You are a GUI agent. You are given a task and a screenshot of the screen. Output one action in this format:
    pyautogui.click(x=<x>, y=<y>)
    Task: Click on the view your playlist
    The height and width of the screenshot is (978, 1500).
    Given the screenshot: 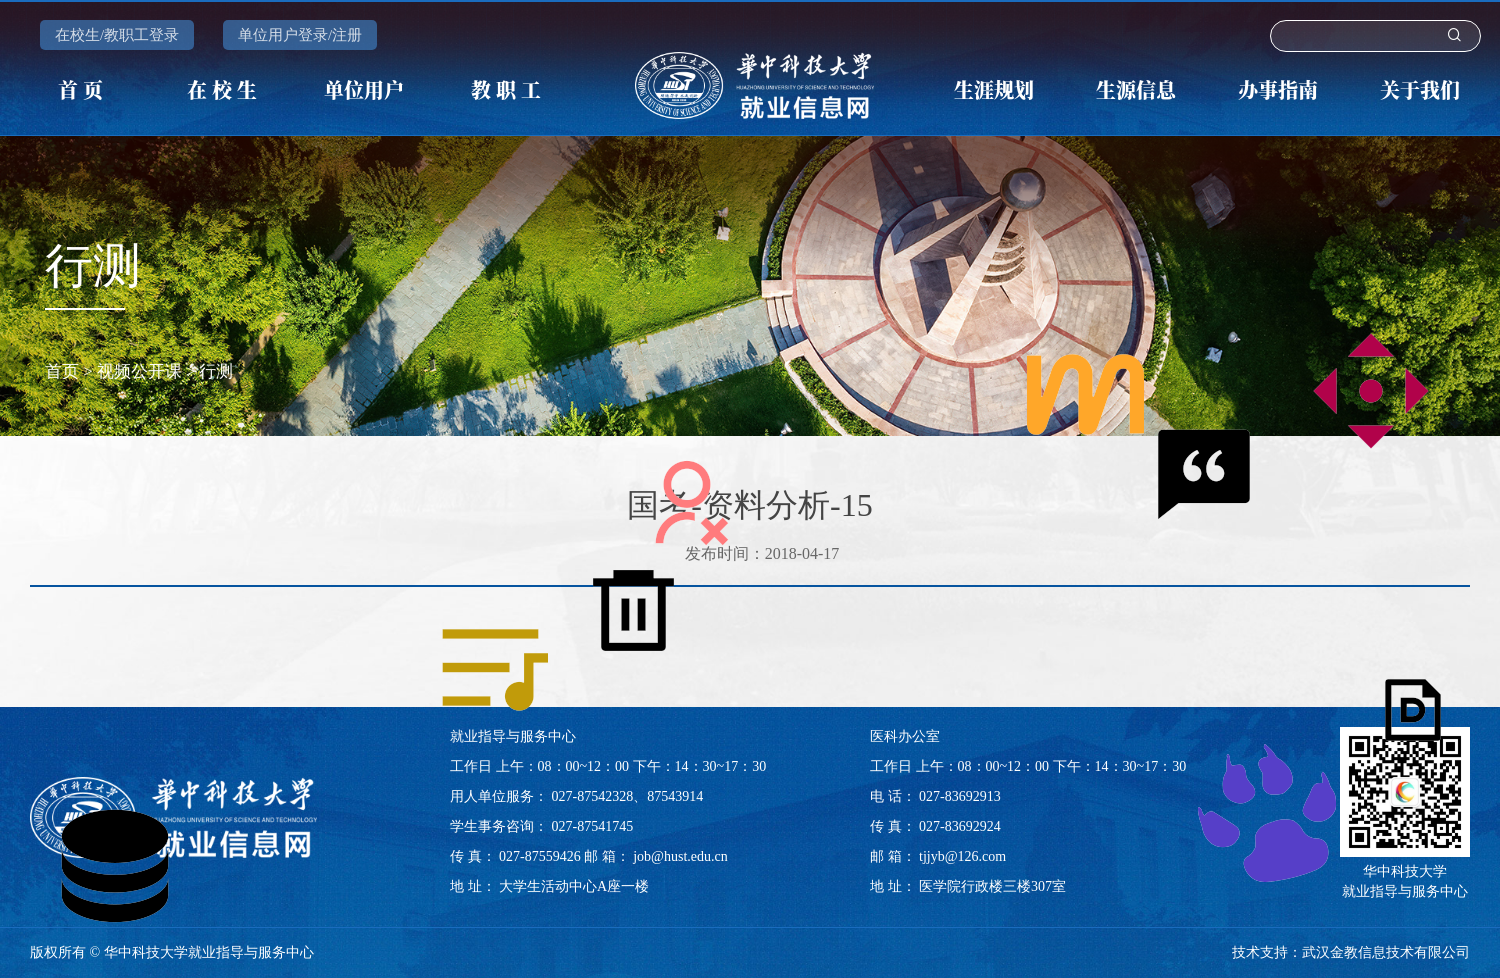 What is the action you would take?
    pyautogui.click(x=490, y=667)
    